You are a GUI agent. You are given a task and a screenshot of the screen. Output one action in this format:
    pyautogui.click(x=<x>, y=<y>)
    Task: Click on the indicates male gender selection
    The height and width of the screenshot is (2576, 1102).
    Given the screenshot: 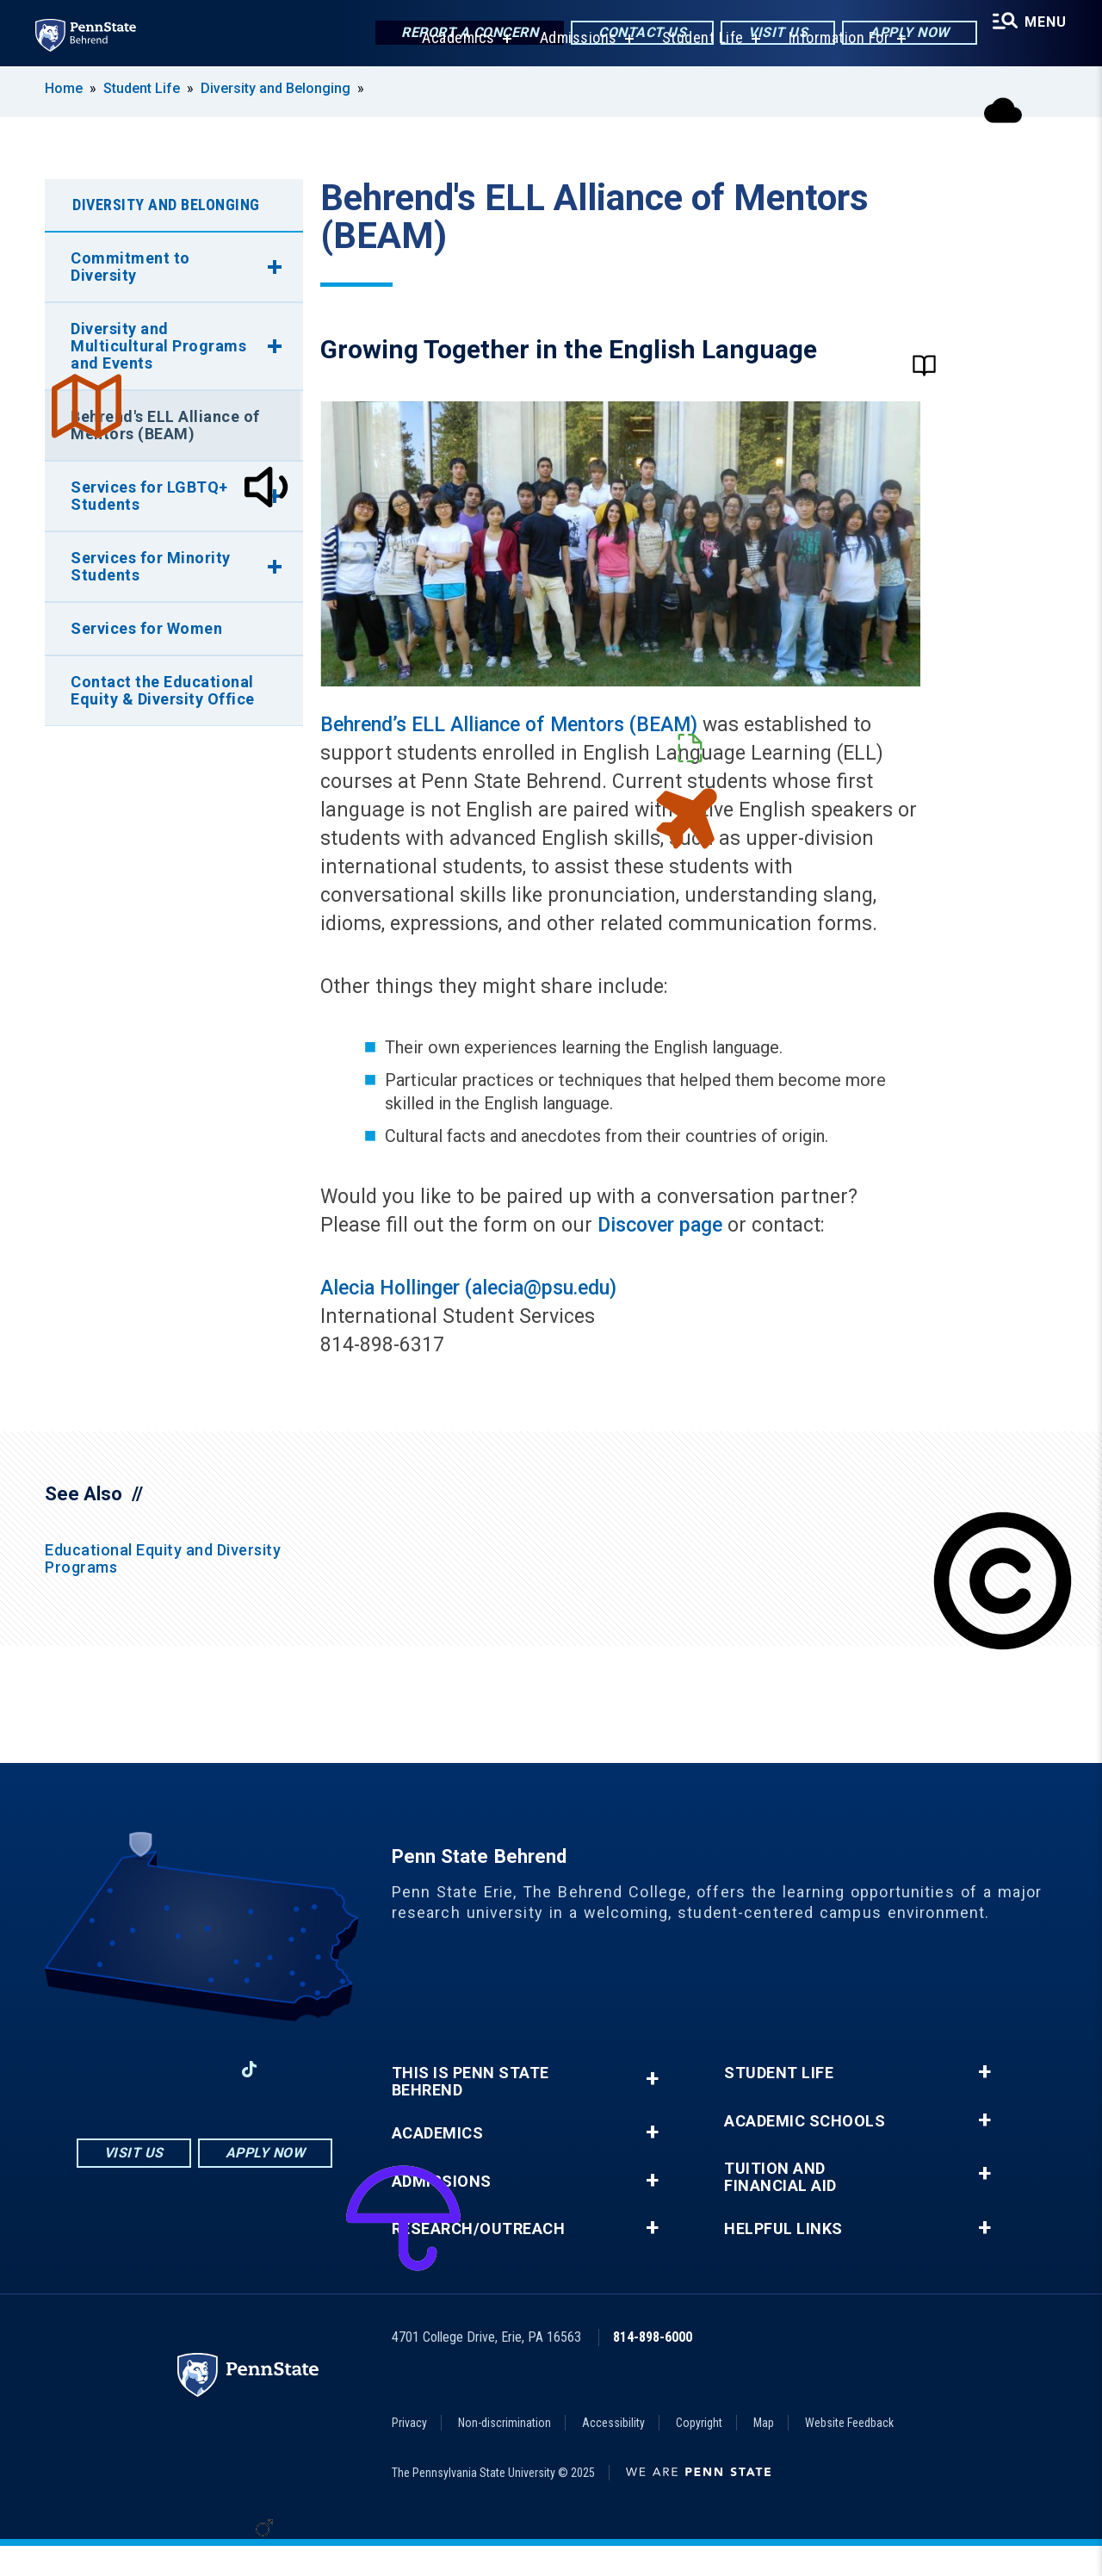 What is the action you would take?
    pyautogui.click(x=264, y=2527)
    